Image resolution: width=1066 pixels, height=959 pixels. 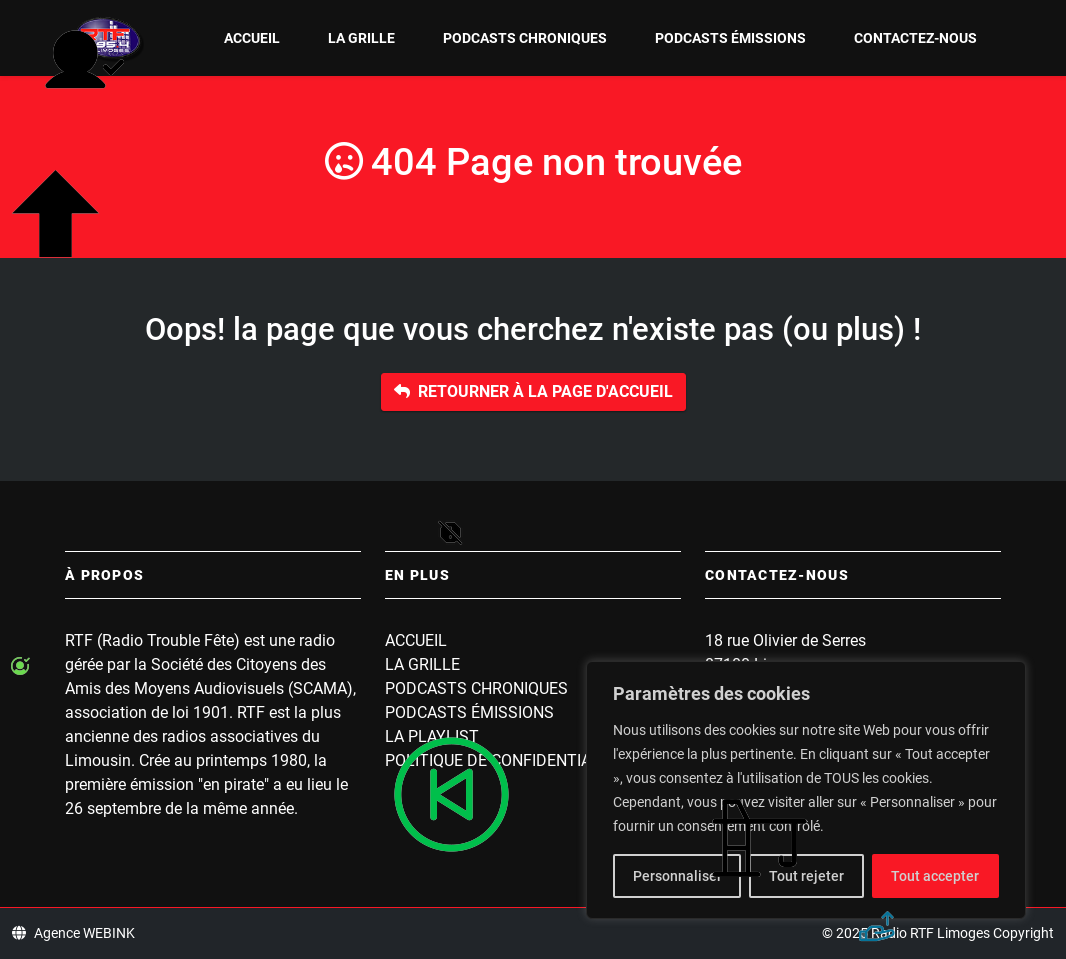 What do you see at coordinates (82, 62) in the screenshot?
I see `user verified or approved` at bounding box center [82, 62].